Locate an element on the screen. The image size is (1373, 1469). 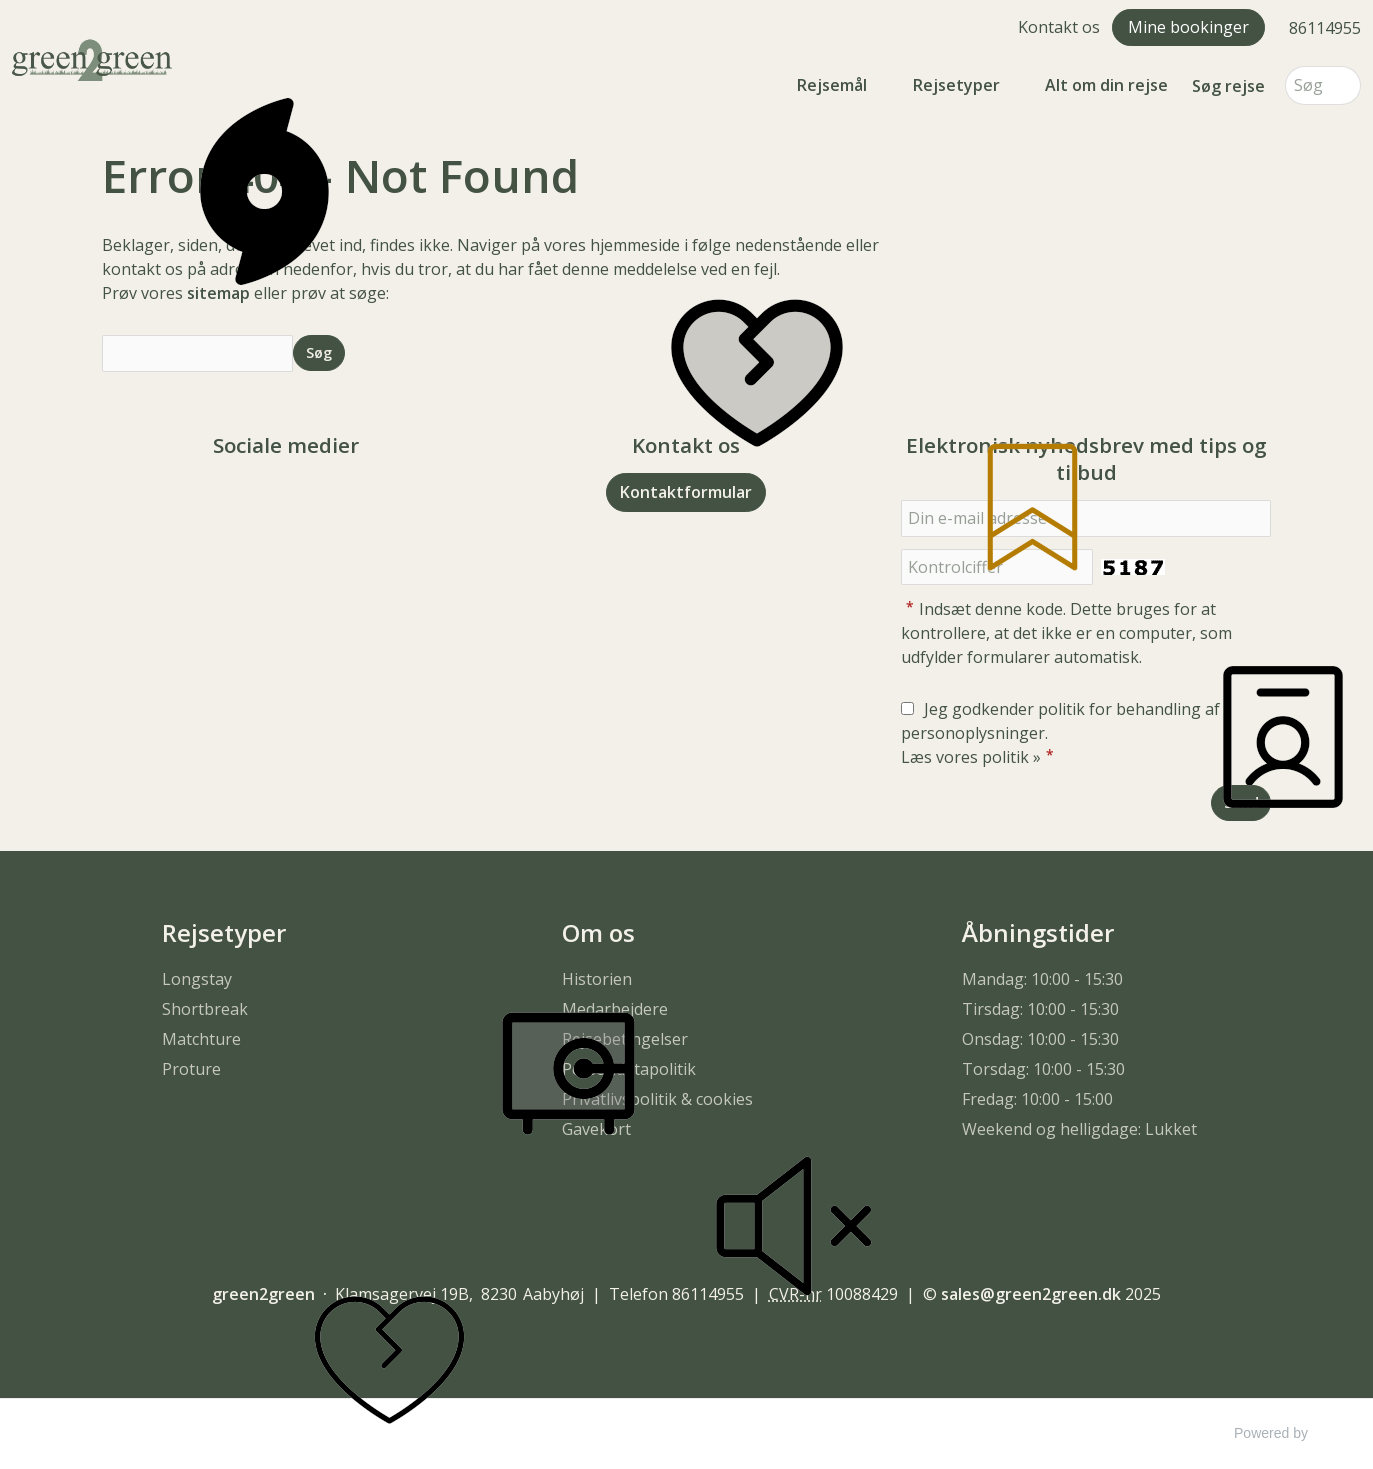
mute audio or sound is located at coordinates (791, 1226).